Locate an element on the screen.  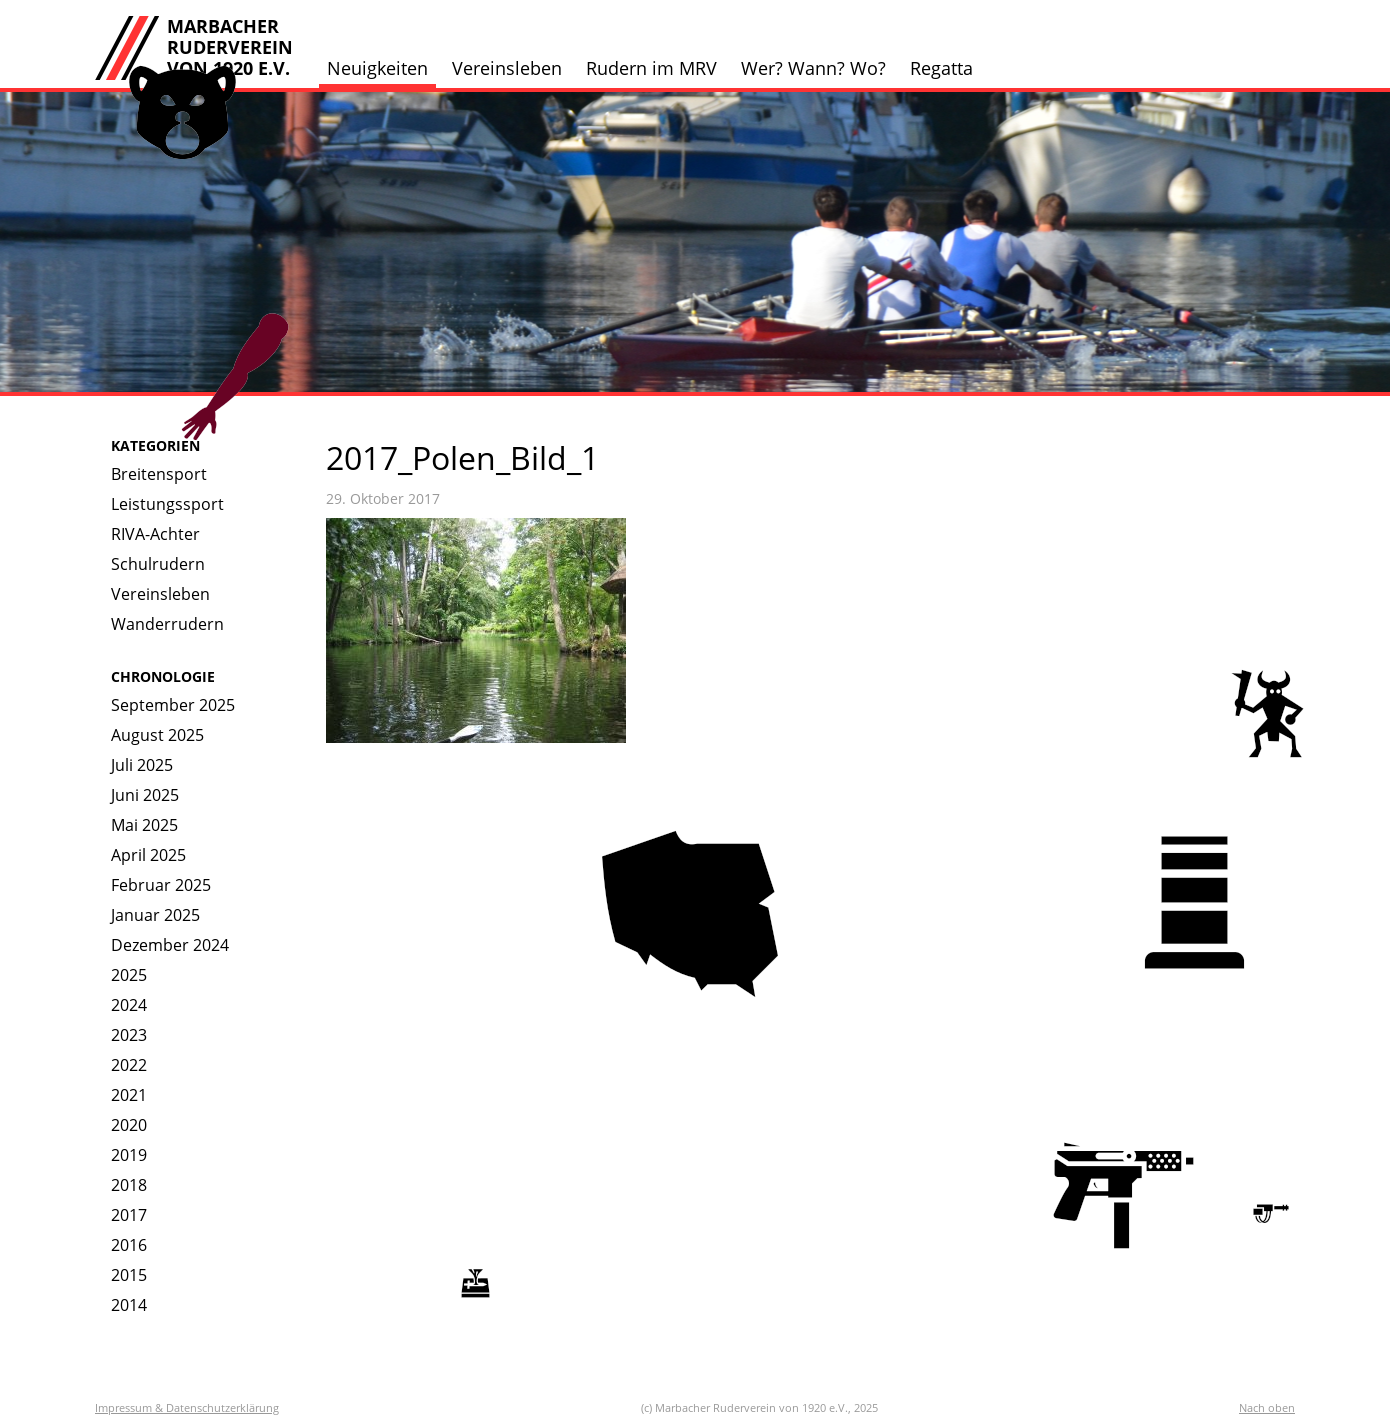
select minigun weapon is located at coordinates (1271, 1209).